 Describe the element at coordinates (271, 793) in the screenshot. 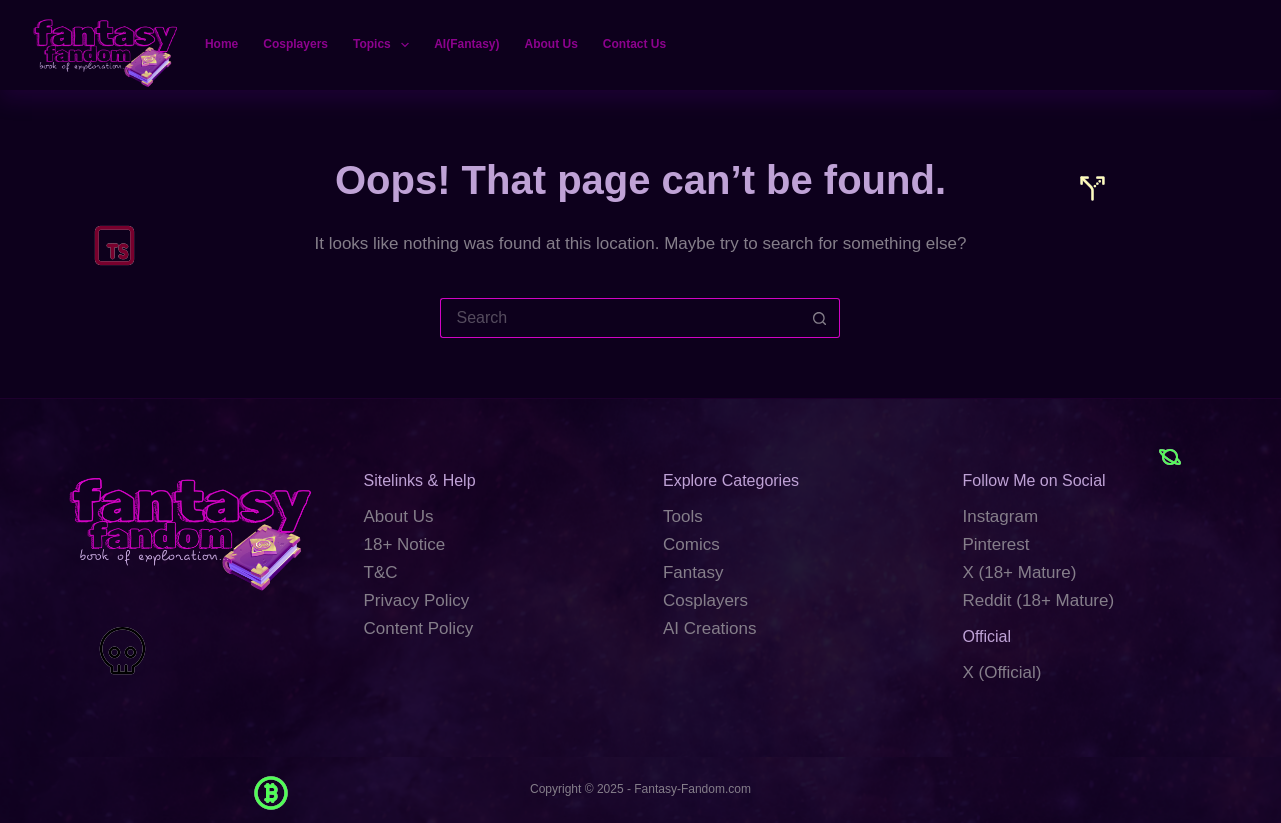

I see `view bitcoin balance or wallet` at that location.